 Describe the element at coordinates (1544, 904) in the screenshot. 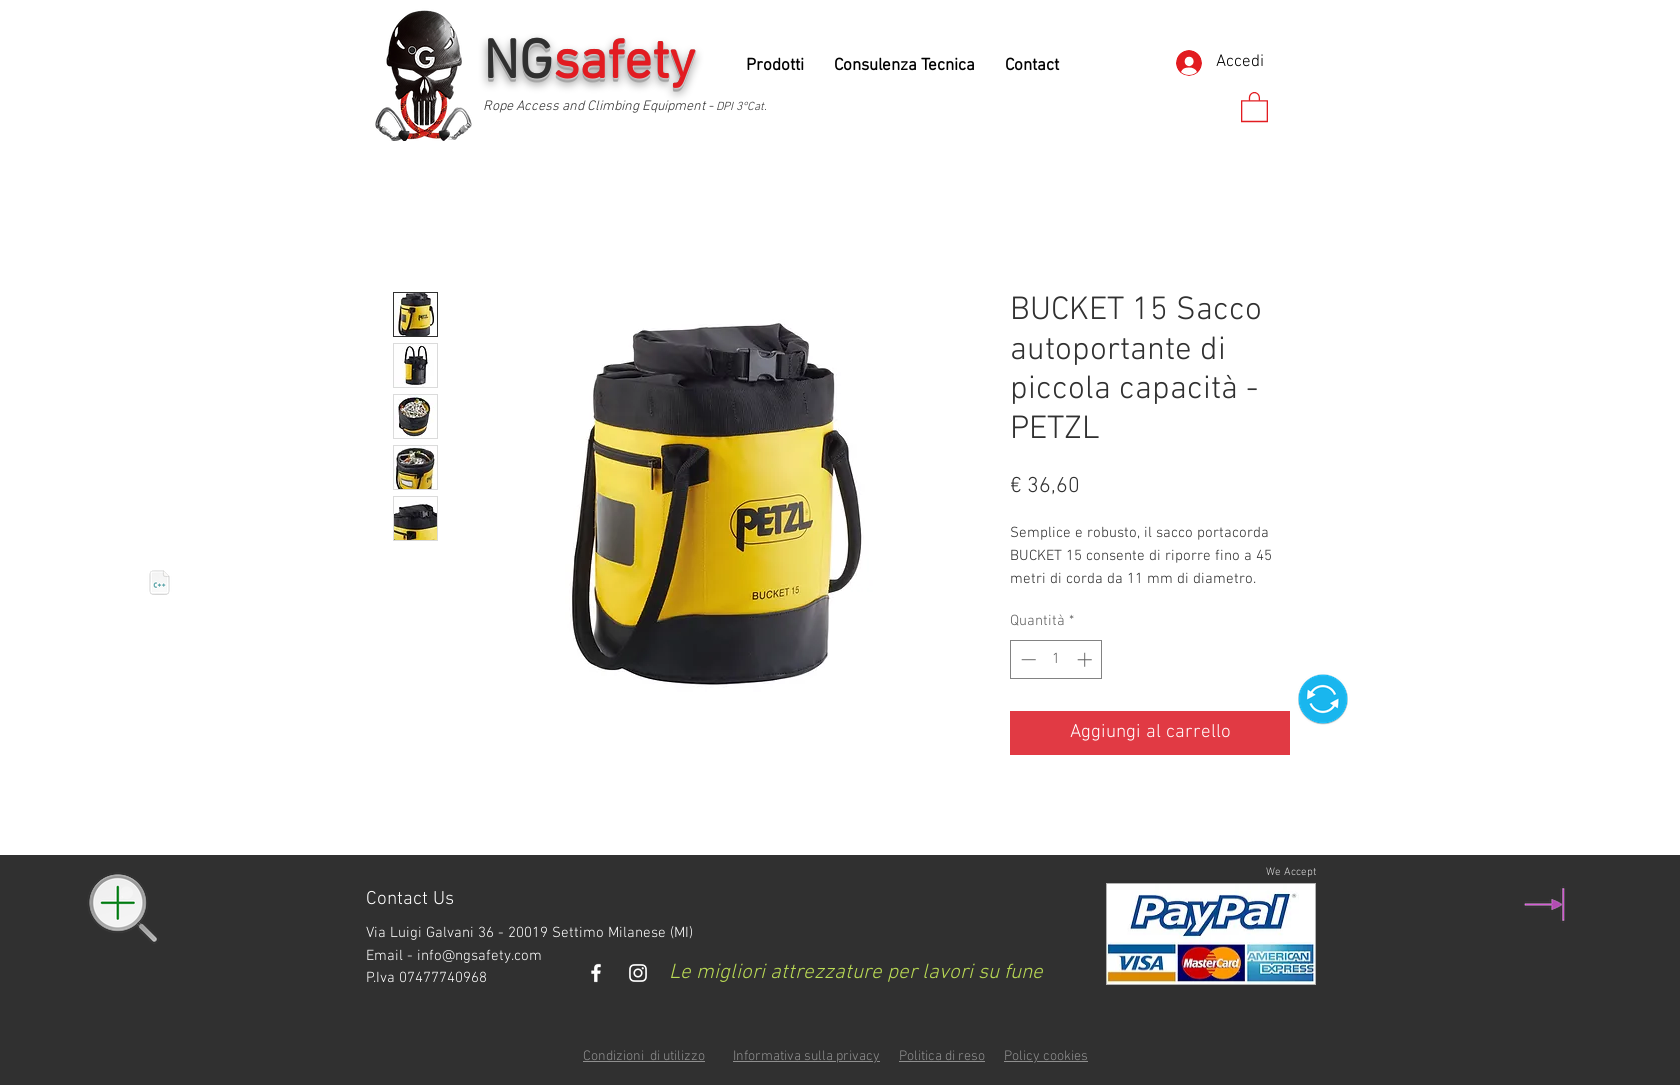

I see `jump to the last item in a list` at that location.